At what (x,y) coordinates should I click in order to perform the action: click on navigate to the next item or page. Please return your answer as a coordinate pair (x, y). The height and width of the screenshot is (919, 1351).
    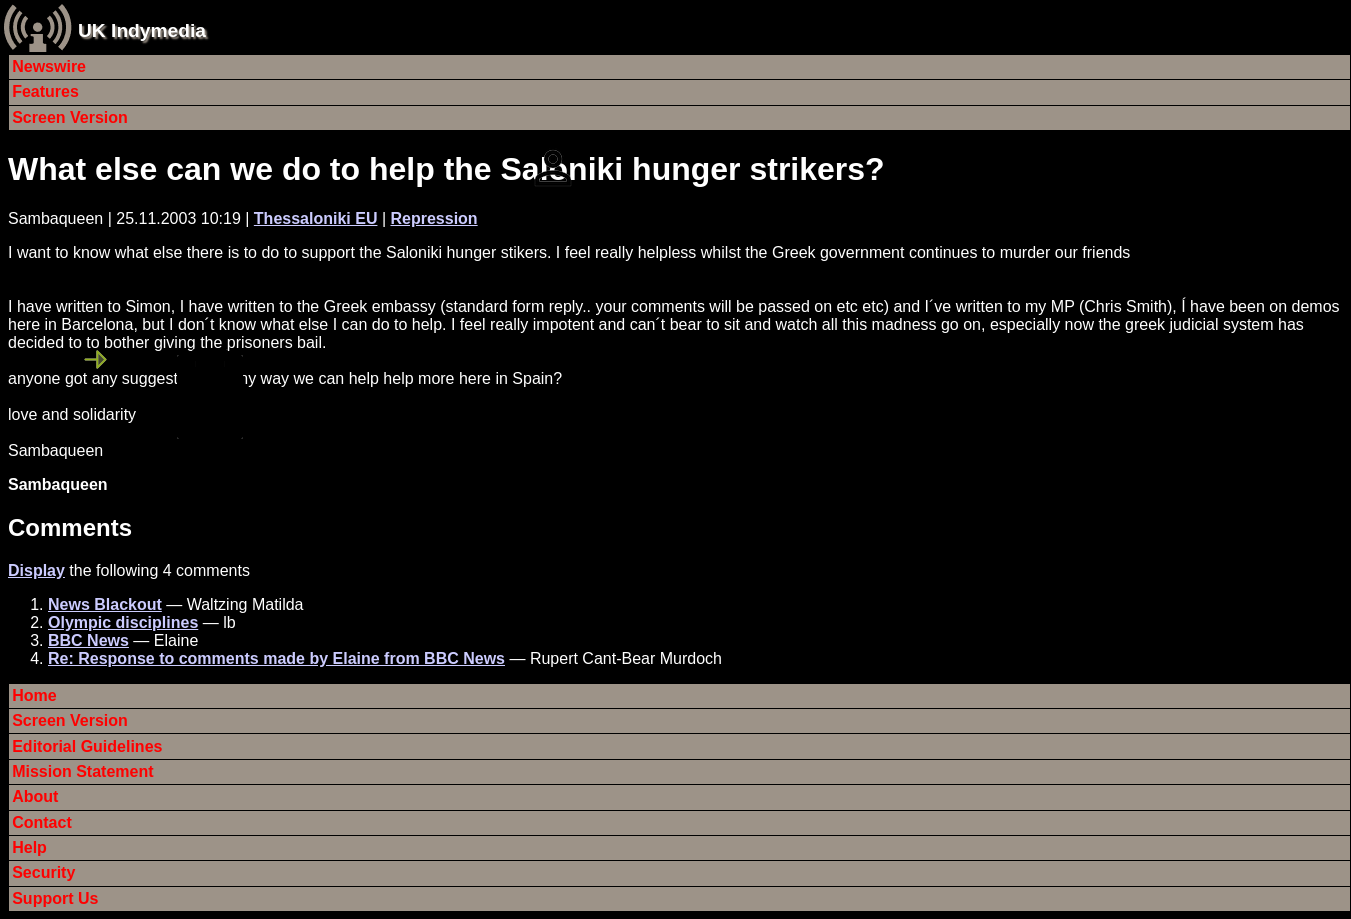
    Looking at the image, I should click on (95, 359).